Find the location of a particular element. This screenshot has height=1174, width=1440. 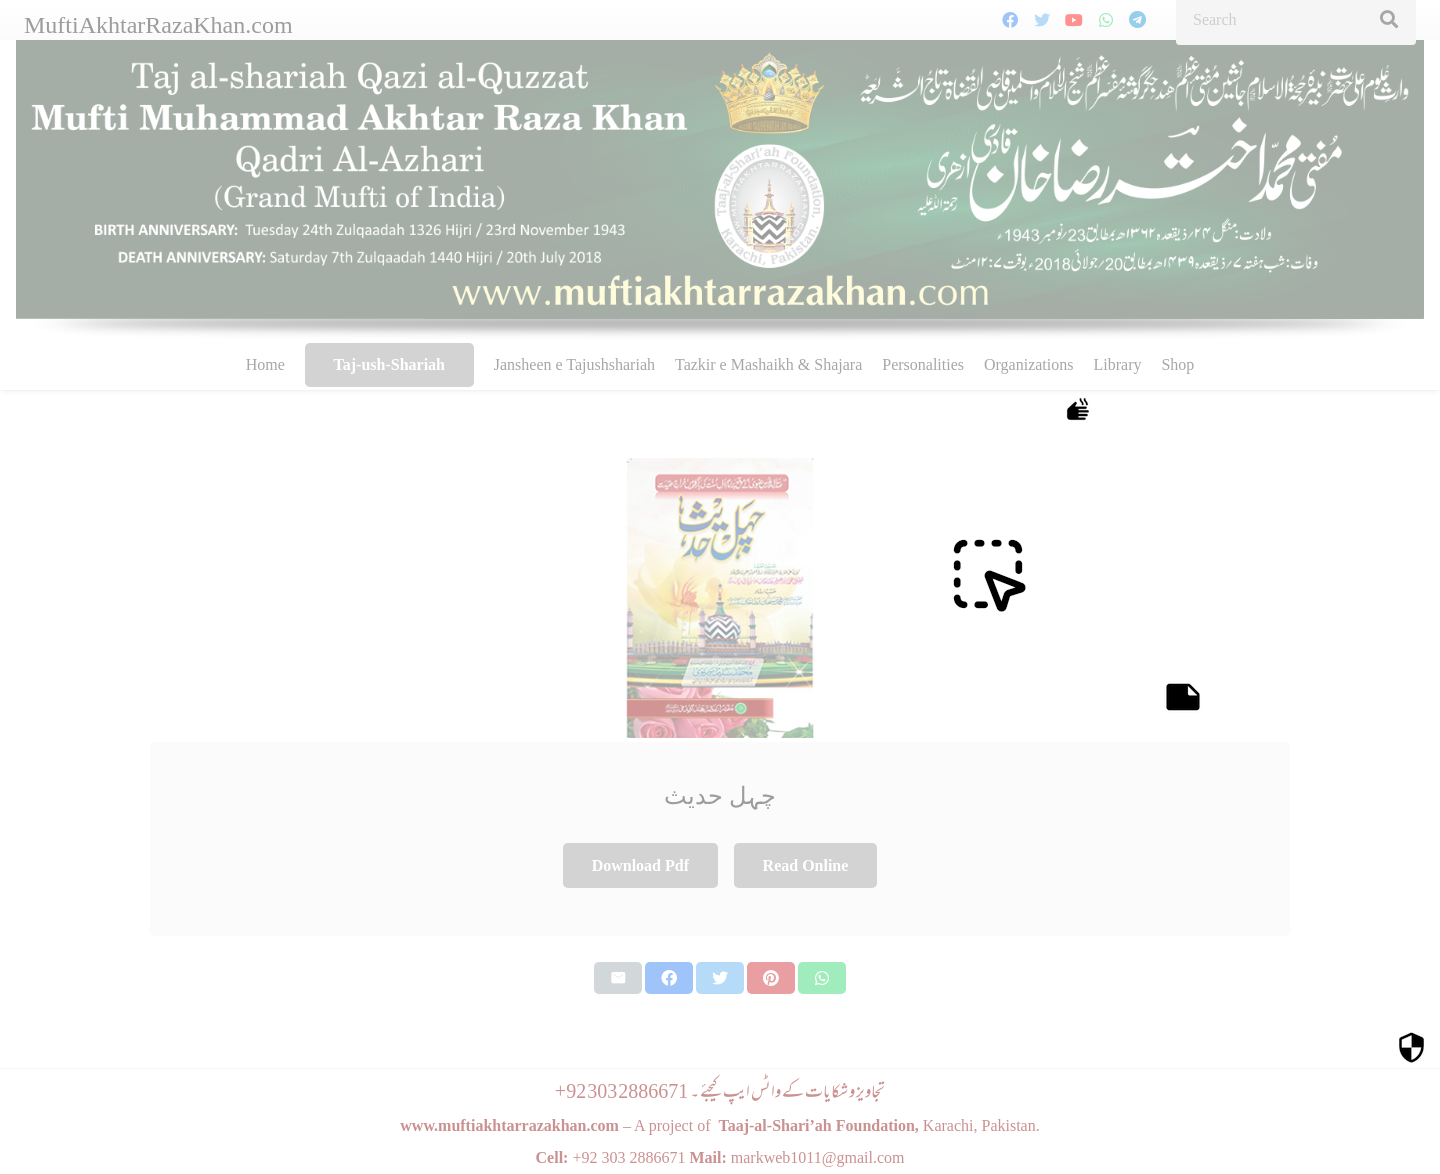

activate hand dryer is located at coordinates (1078, 408).